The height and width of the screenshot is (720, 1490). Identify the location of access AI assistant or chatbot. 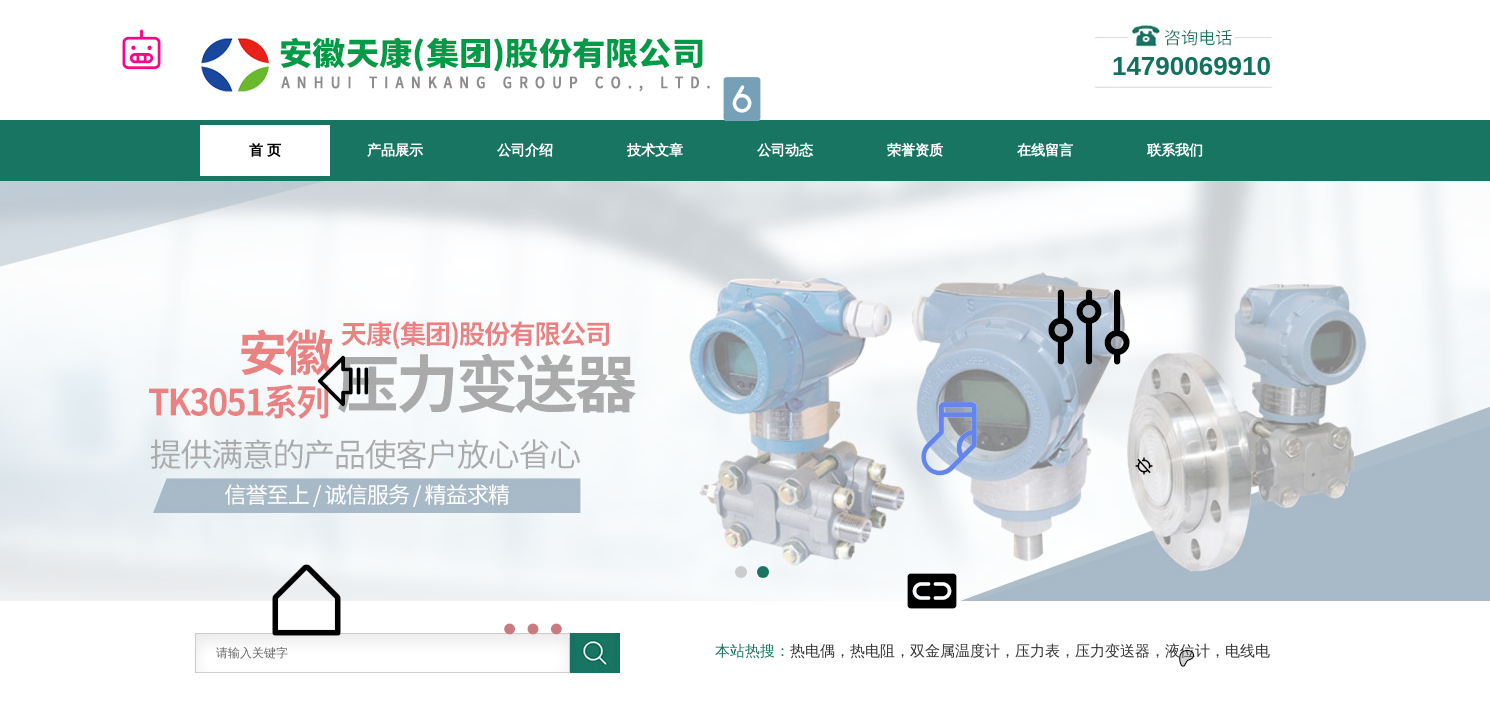
(141, 51).